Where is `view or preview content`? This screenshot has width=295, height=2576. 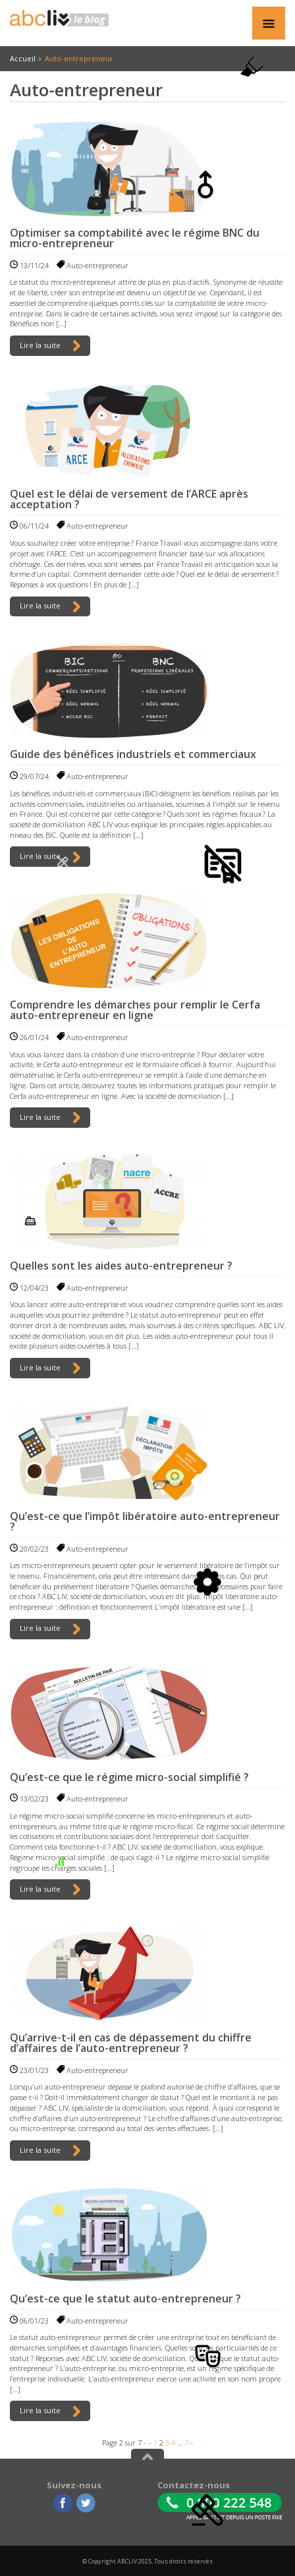
view or preview content is located at coordinates (174, 1476).